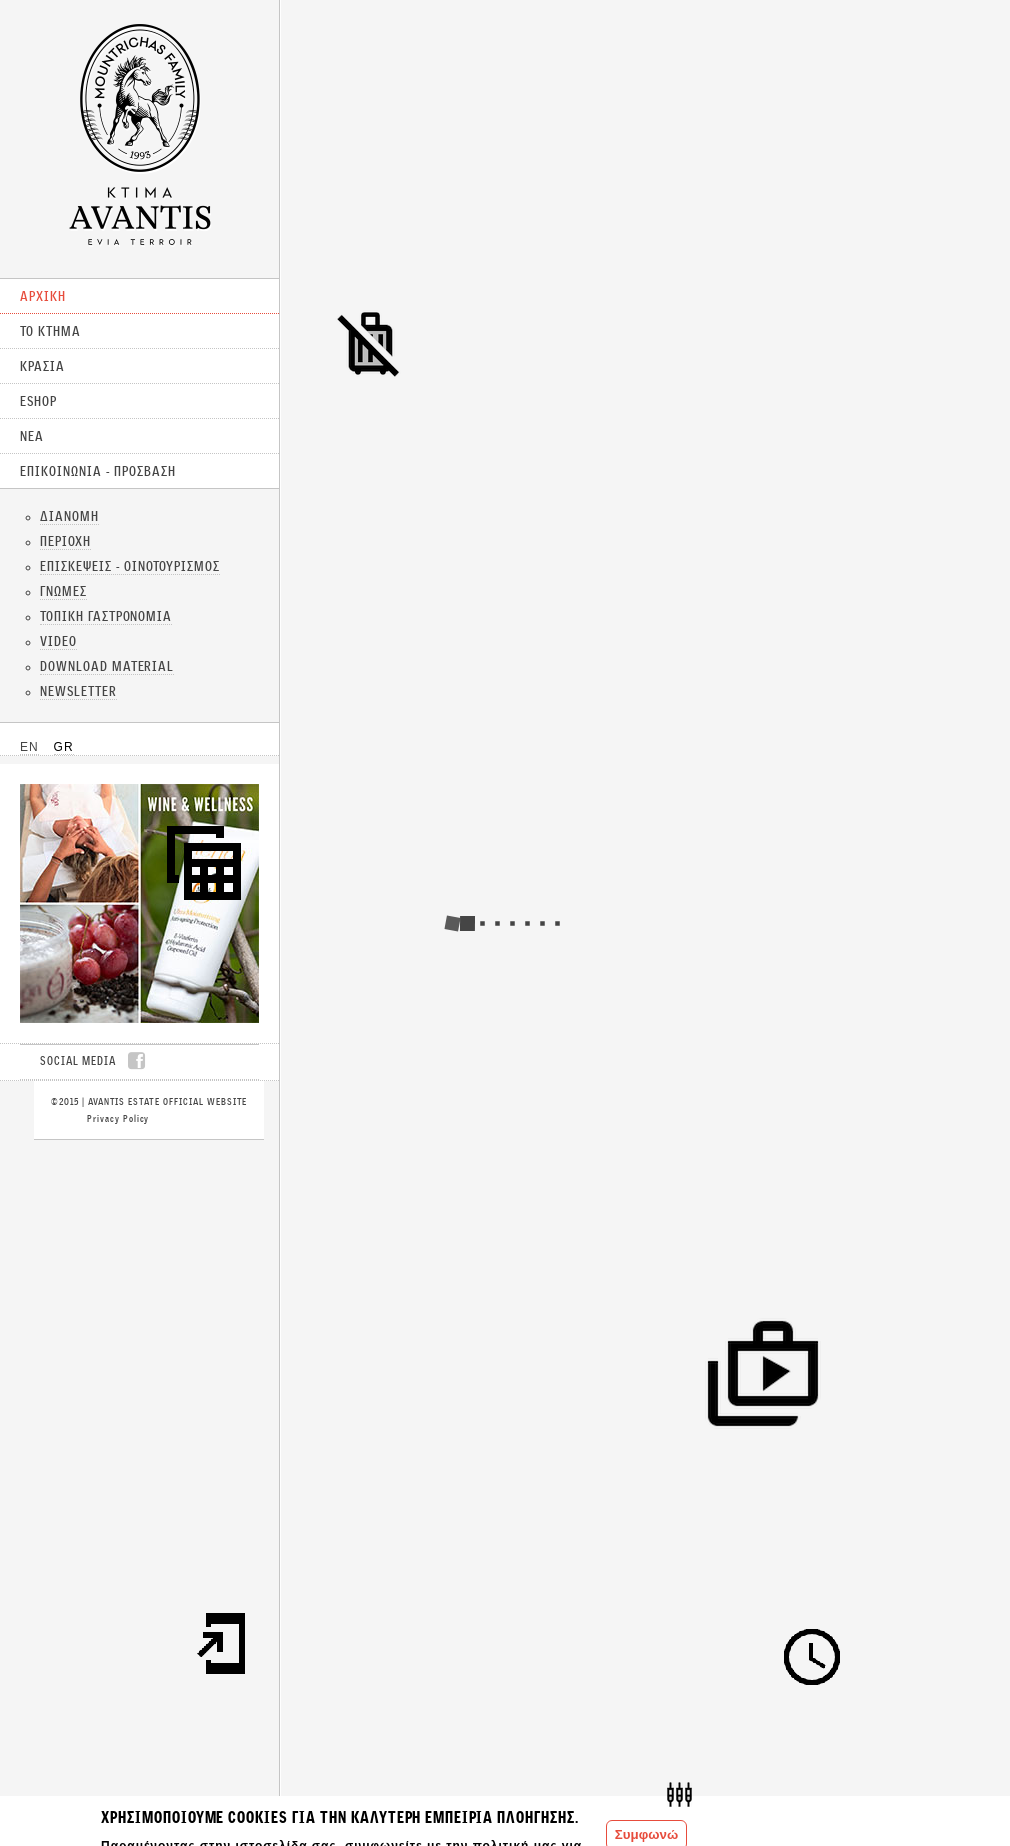 The image size is (1010, 1846). What do you see at coordinates (370, 343) in the screenshot?
I see `no luggage allowed in this area` at bounding box center [370, 343].